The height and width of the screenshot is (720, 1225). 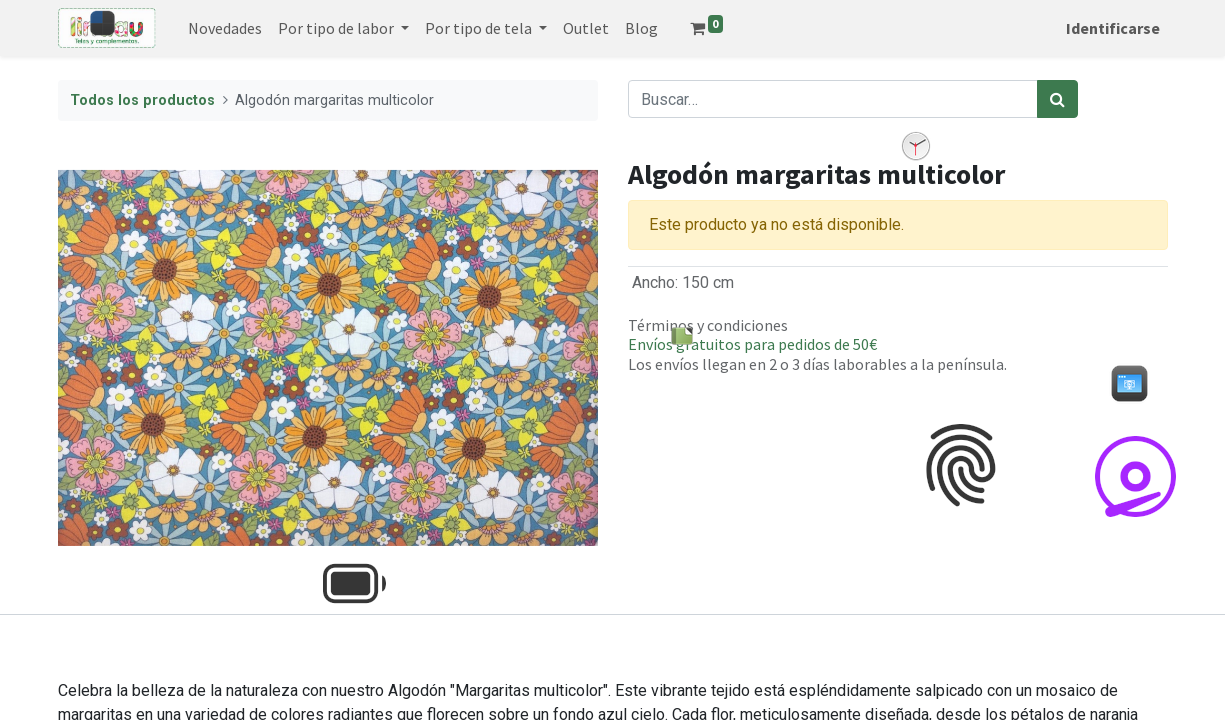 I want to click on access time and date administrative settings, so click(x=916, y=146).